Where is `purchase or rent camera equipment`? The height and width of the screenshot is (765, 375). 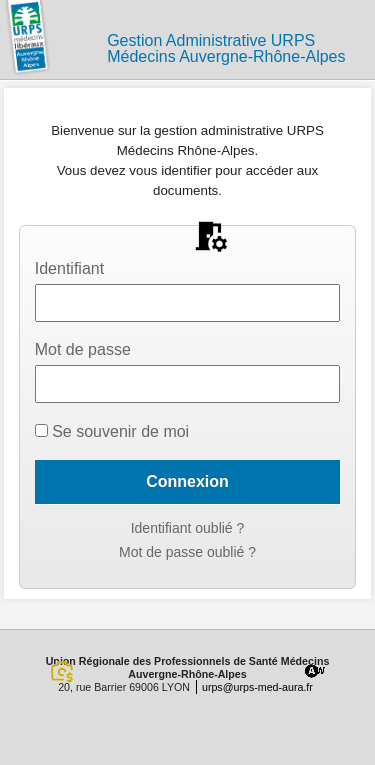
purchase or rent camera equipment is located at coordinates (62, 671).